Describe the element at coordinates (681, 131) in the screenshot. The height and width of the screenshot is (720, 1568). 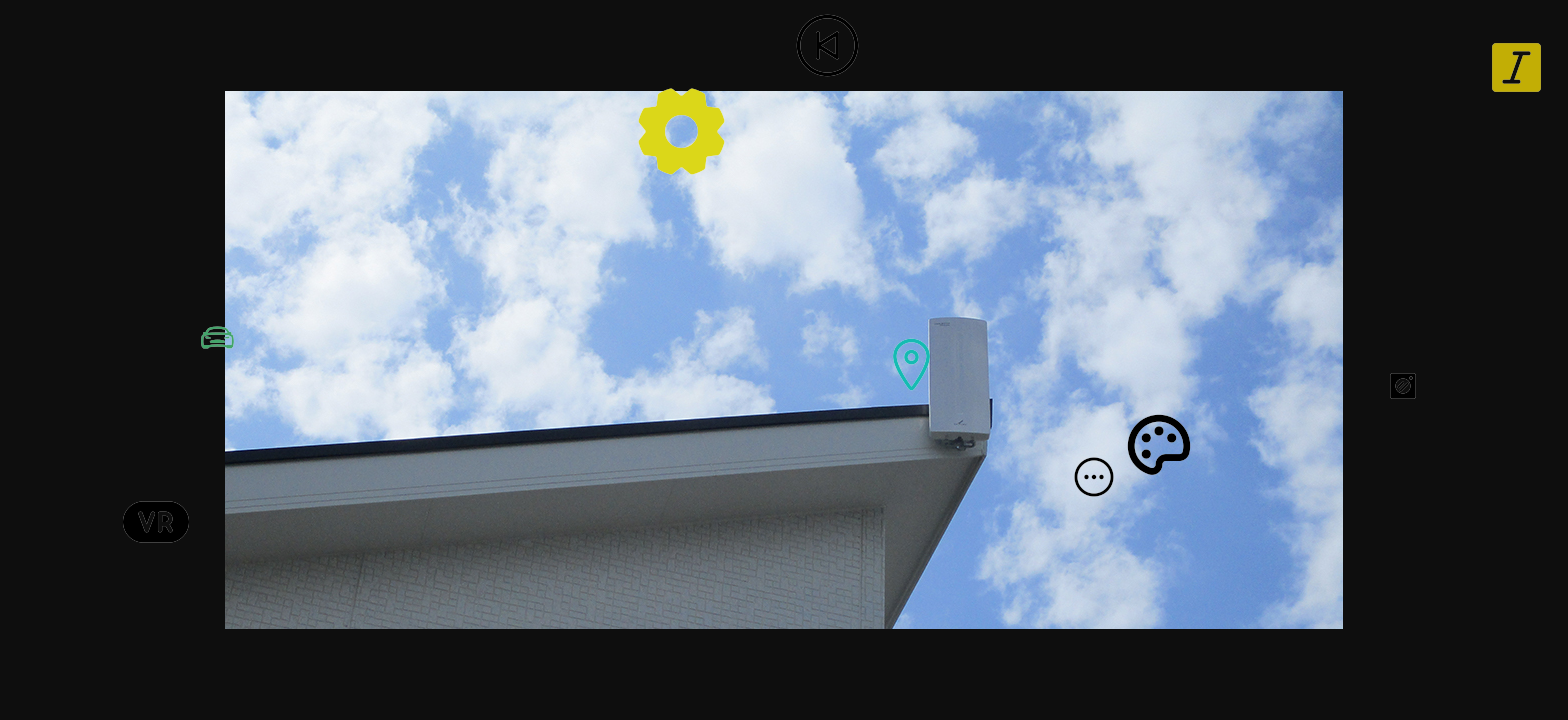
I see `open settings` at that location.